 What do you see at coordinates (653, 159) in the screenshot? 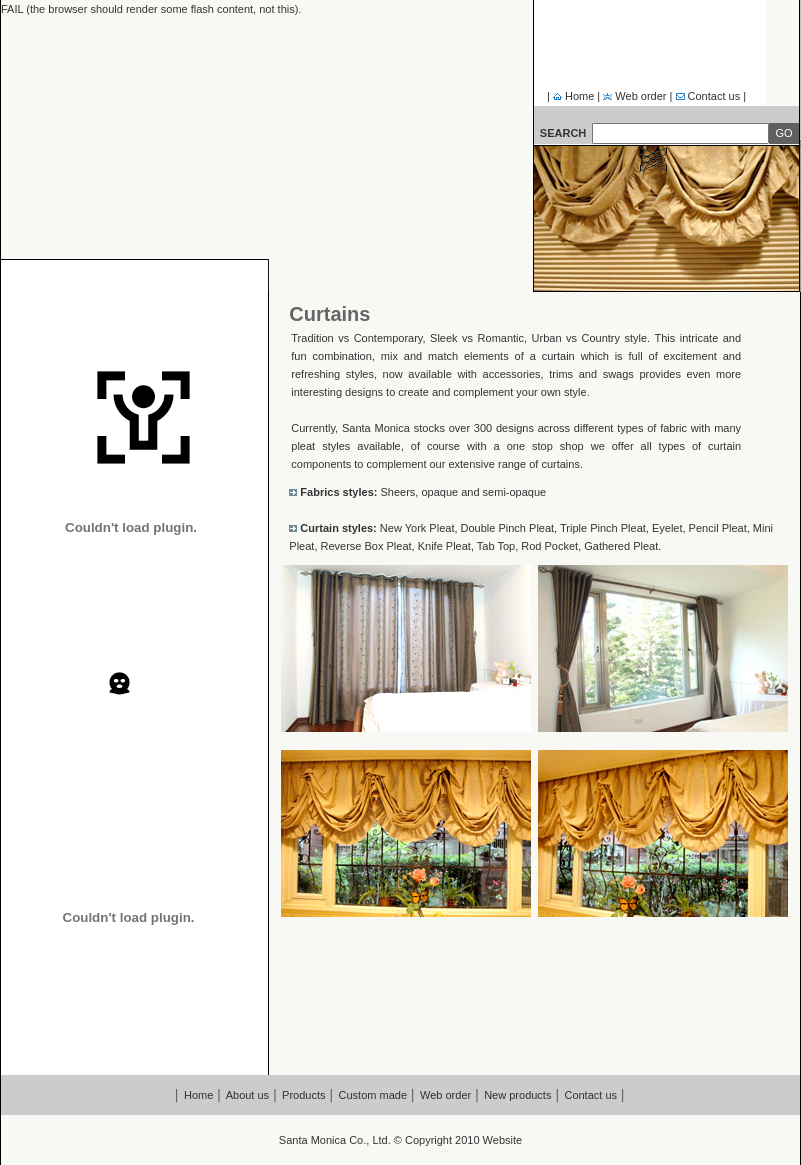
I see `posit brand logo` at bounding box center [653, 159].